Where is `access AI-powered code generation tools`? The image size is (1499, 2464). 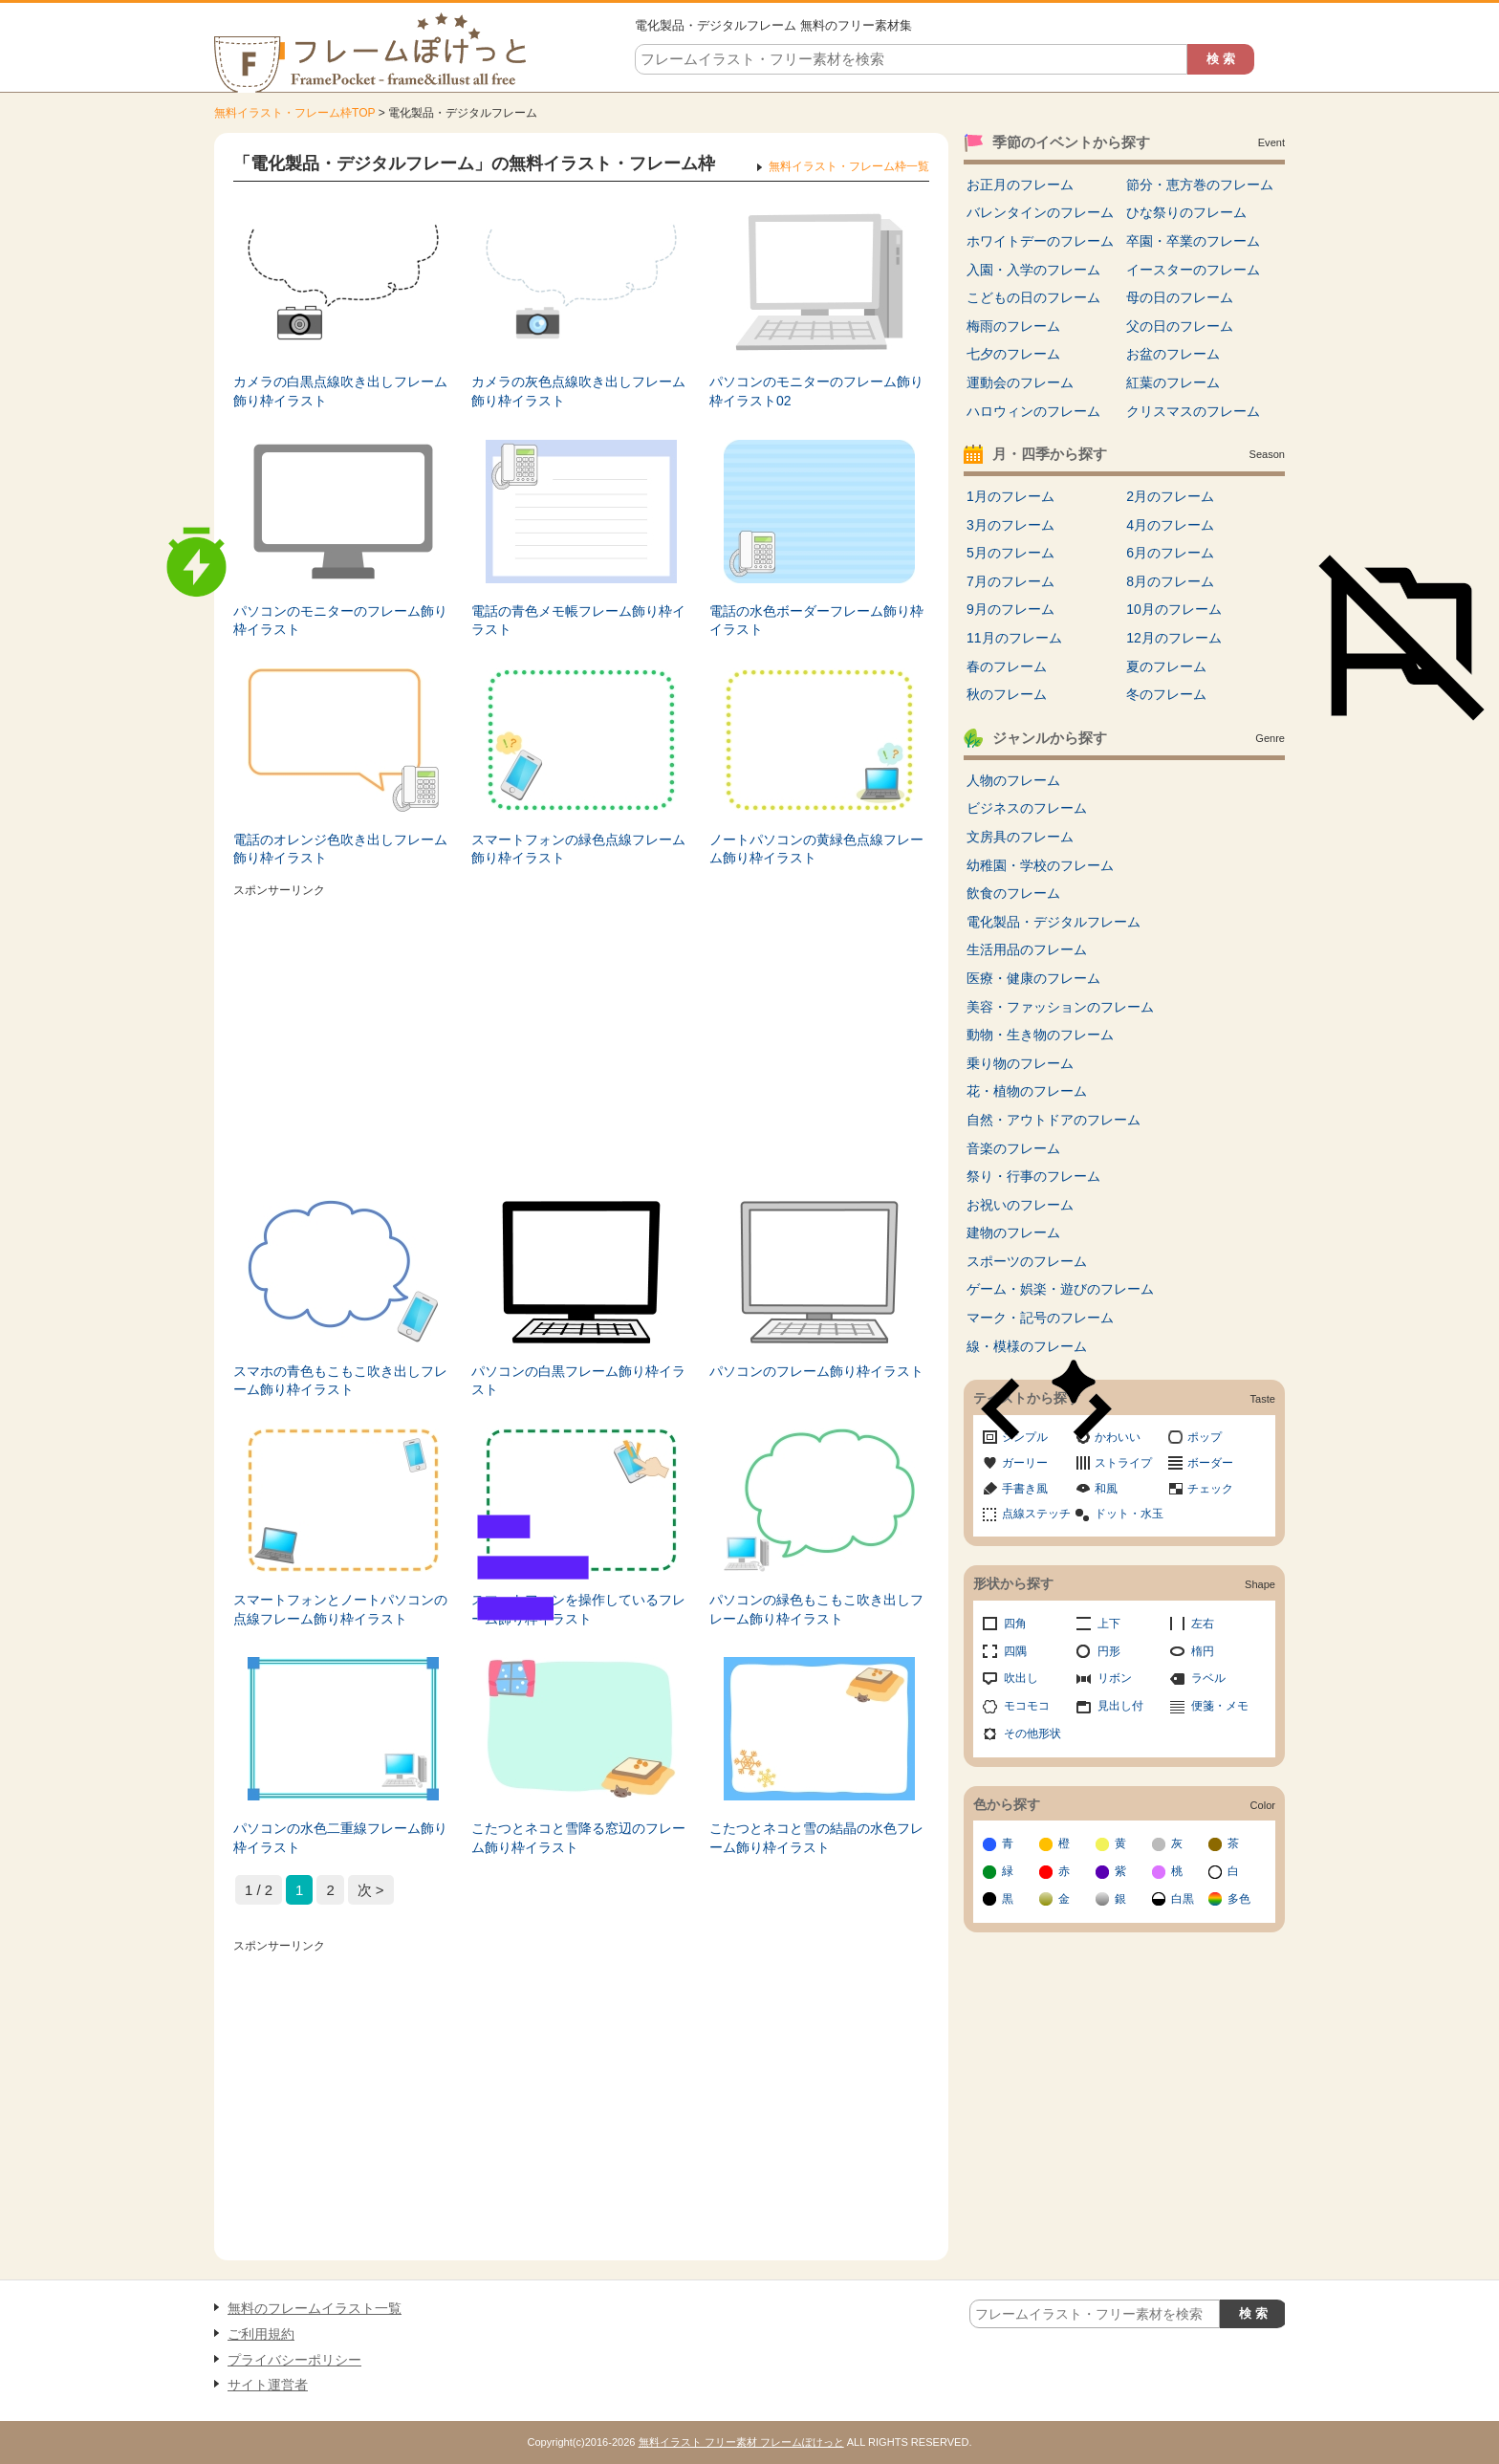
access AI-powered code generation tools is located at coordinates (1046, 1408).